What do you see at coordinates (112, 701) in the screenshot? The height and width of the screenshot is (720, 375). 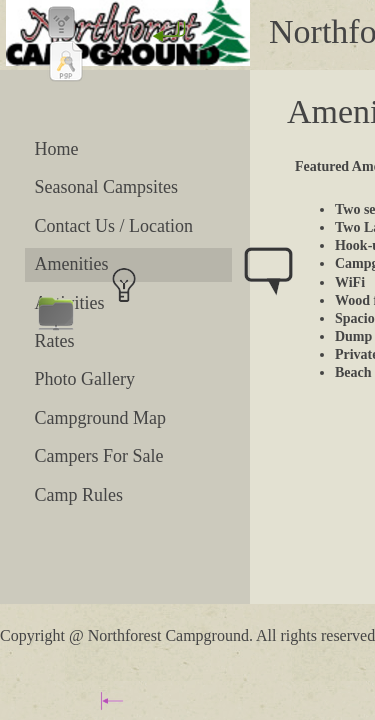 I see `go to the first item in a list or sequence` at bounding box center [112, 701].